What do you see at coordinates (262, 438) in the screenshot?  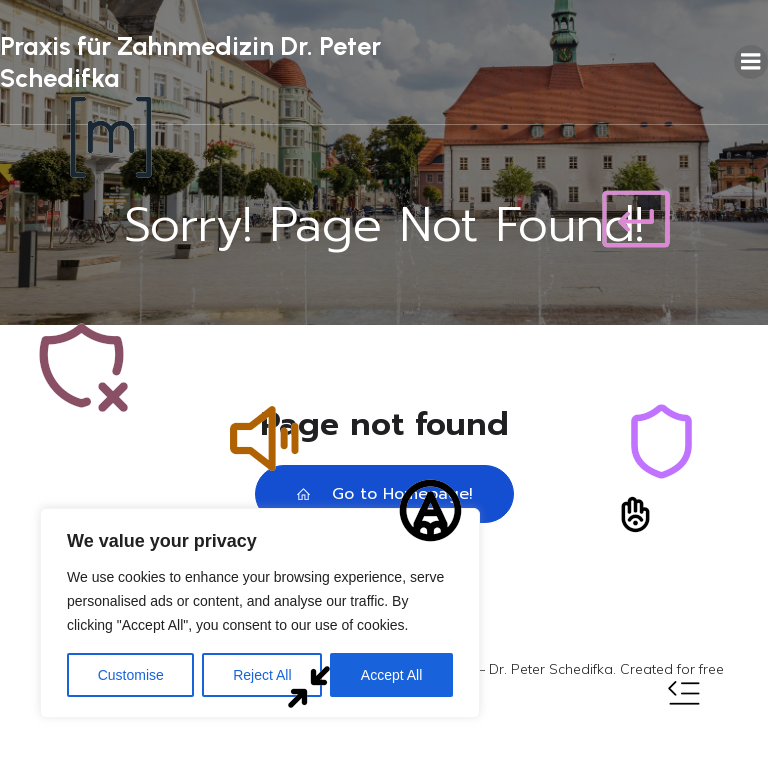 I see `increase or maximize volume` at bounding box center [262, 438].